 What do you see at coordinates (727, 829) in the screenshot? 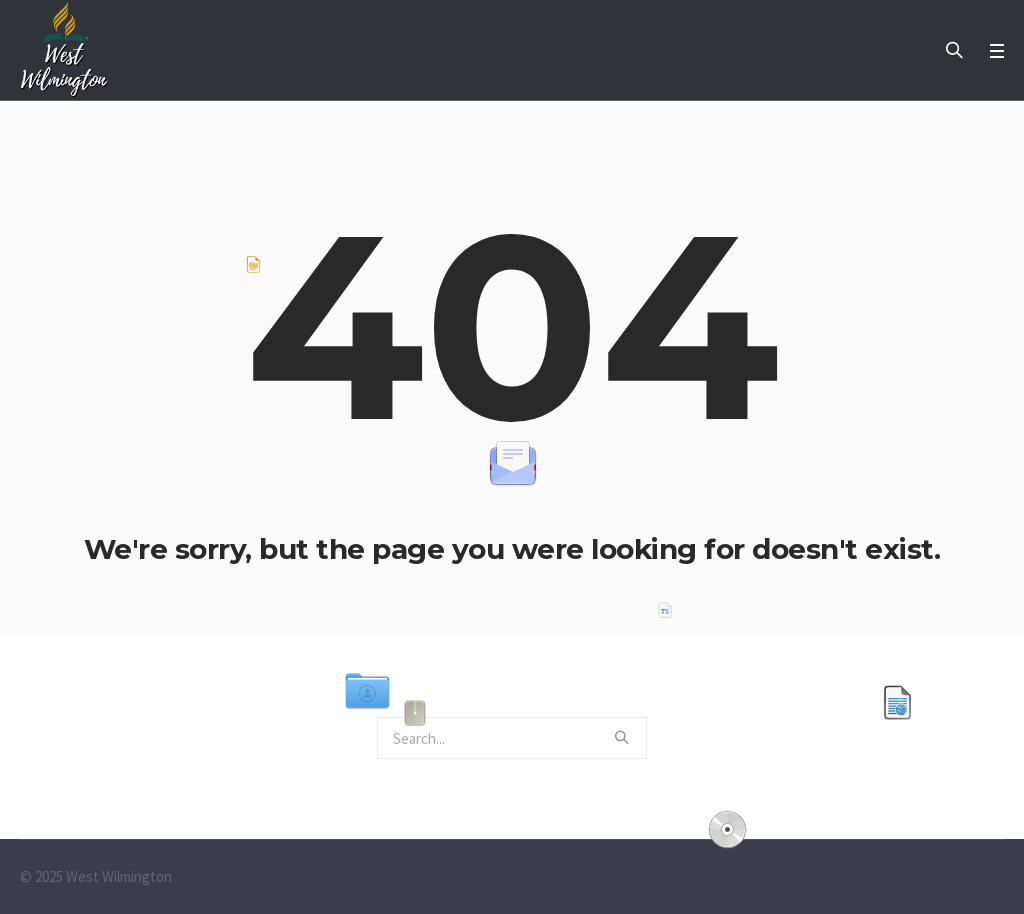
I see `indicates a rewritable DVD disc` at bounding box center [727, 829].